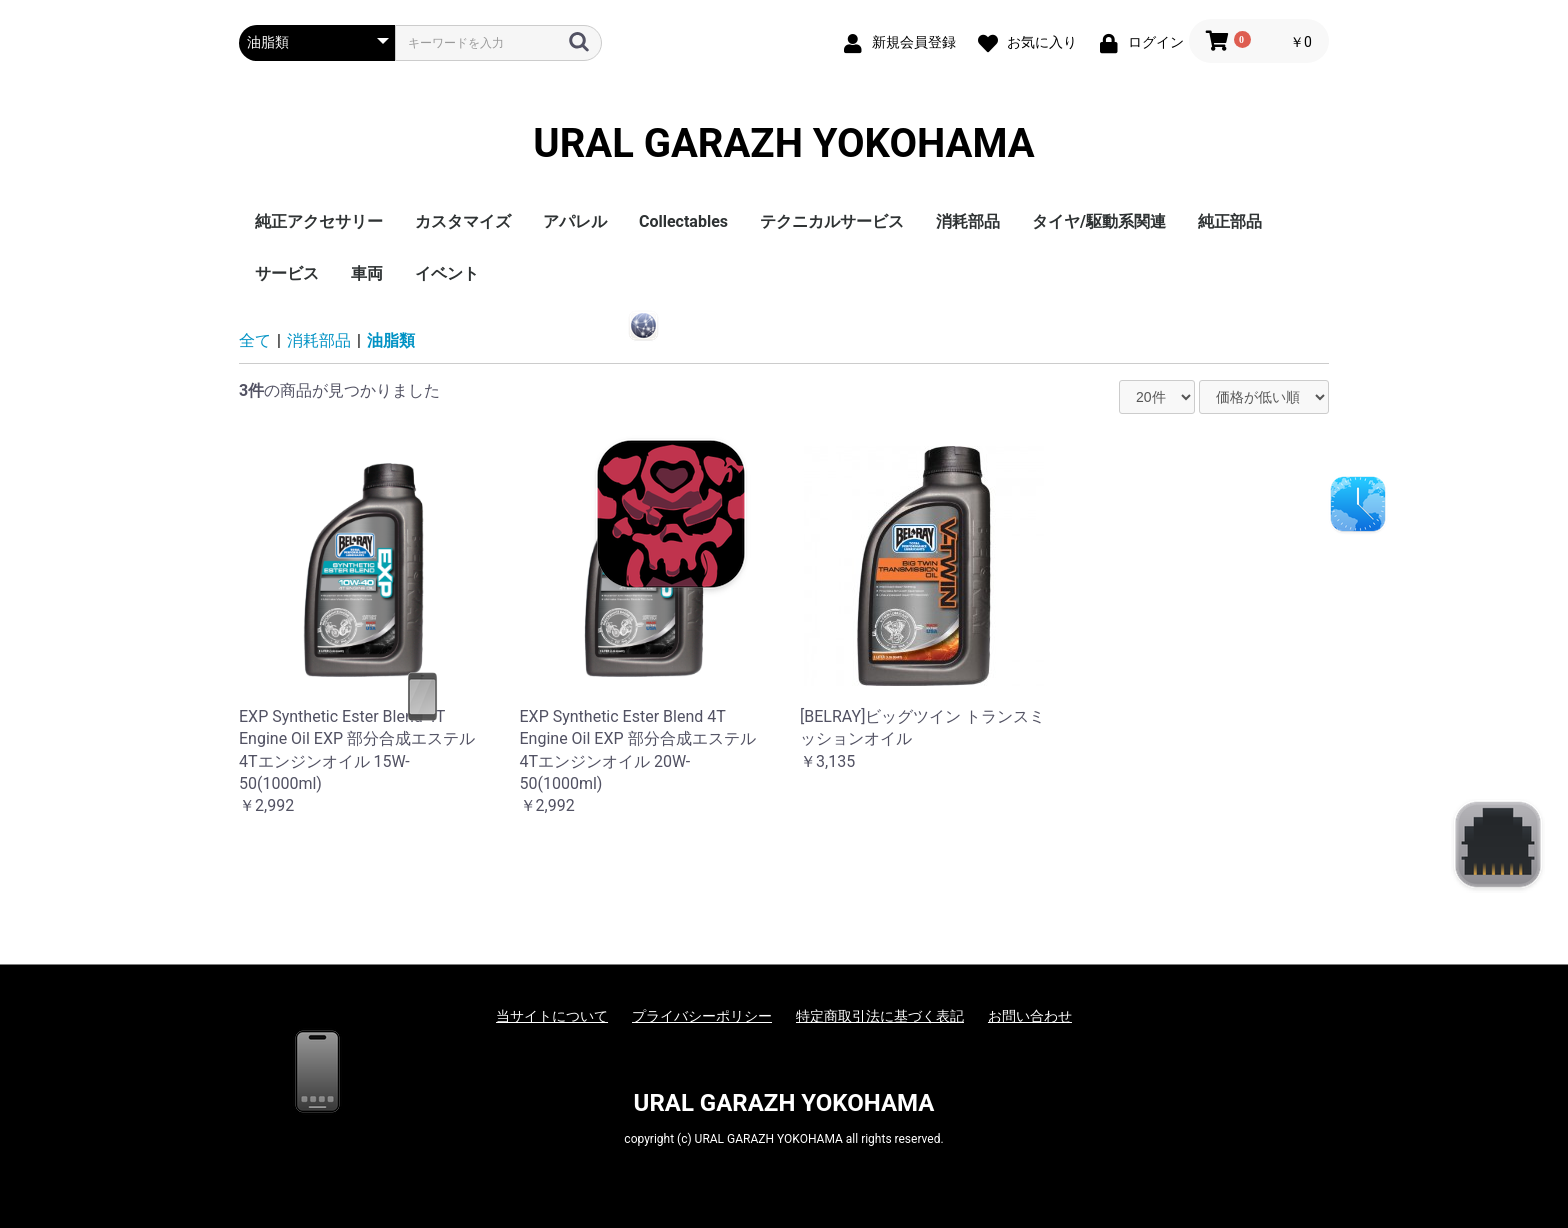 The height and width of the screenshot is (1228, 1568). I want to click on access network file system or shared storage, so click(643, 325).